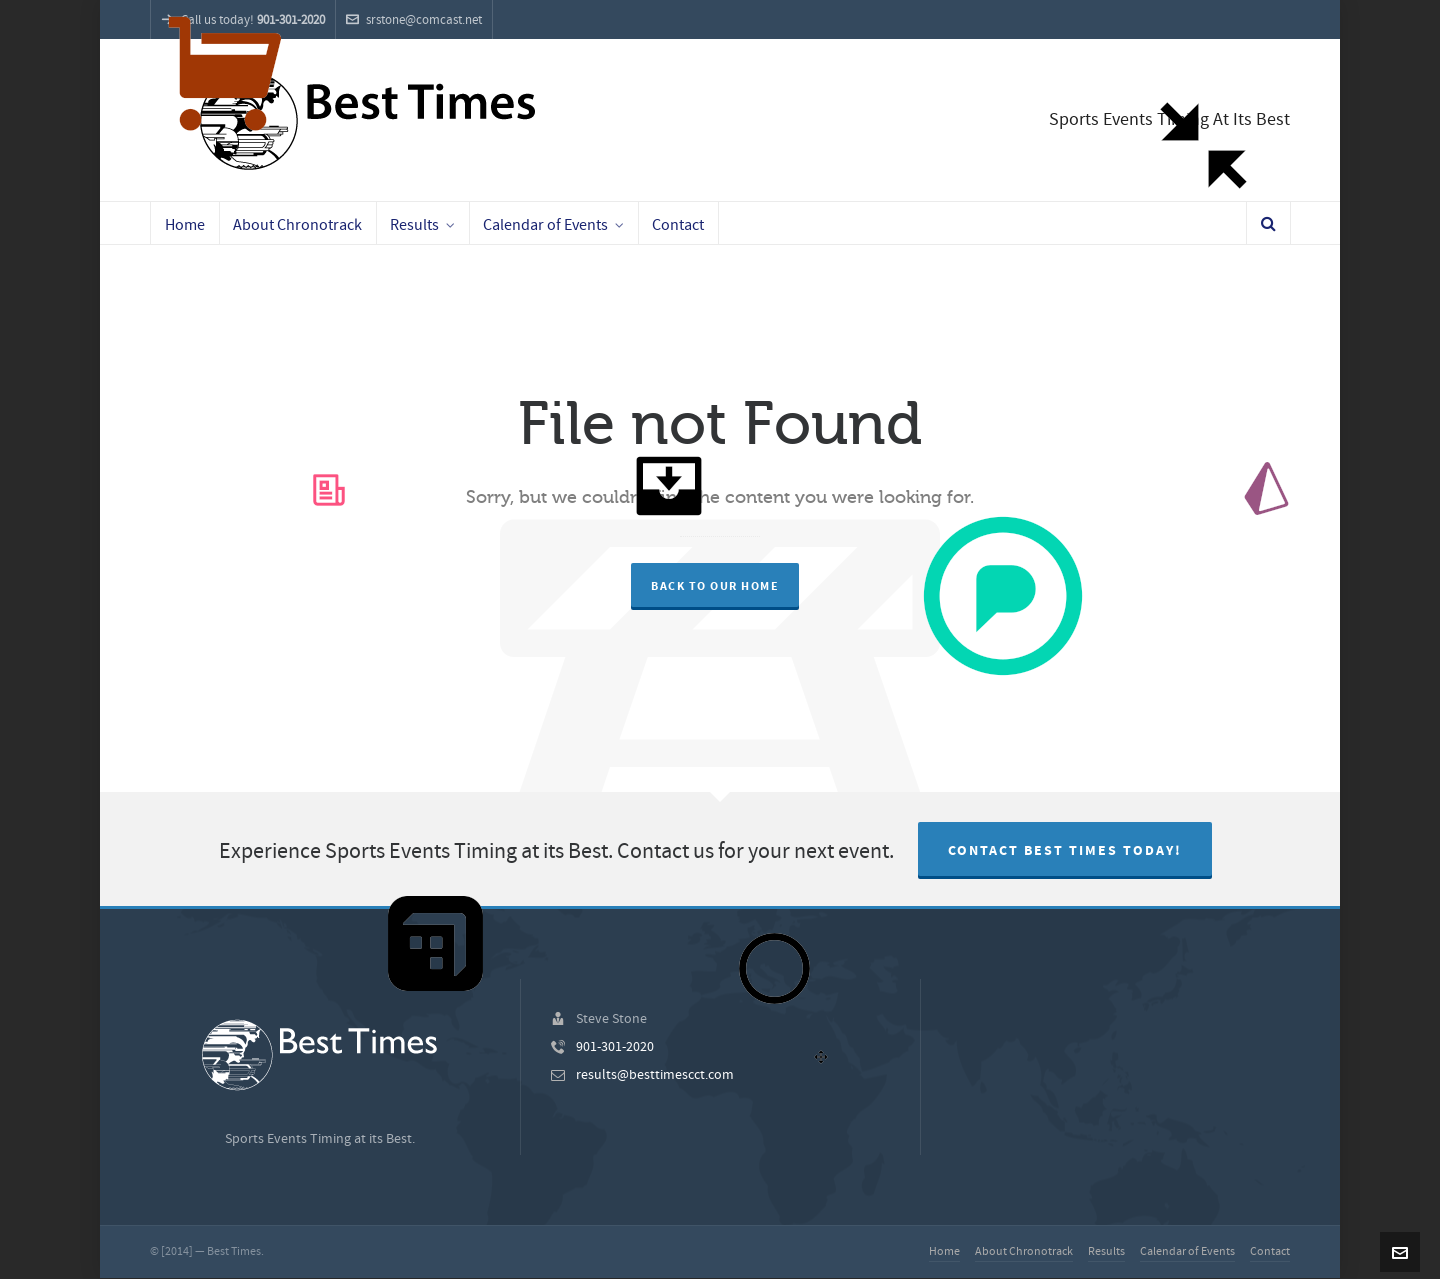  I want to click on view your shopping cart, so click(223, 71).